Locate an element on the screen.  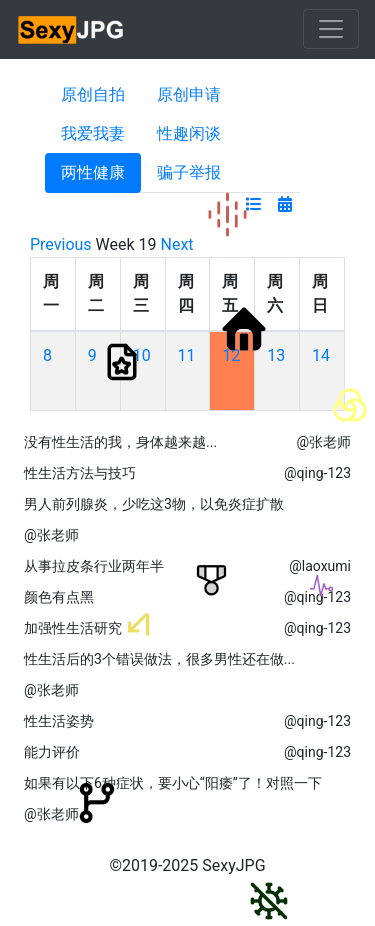
access your spaces or workspaces is located at coordinates (350, 405).